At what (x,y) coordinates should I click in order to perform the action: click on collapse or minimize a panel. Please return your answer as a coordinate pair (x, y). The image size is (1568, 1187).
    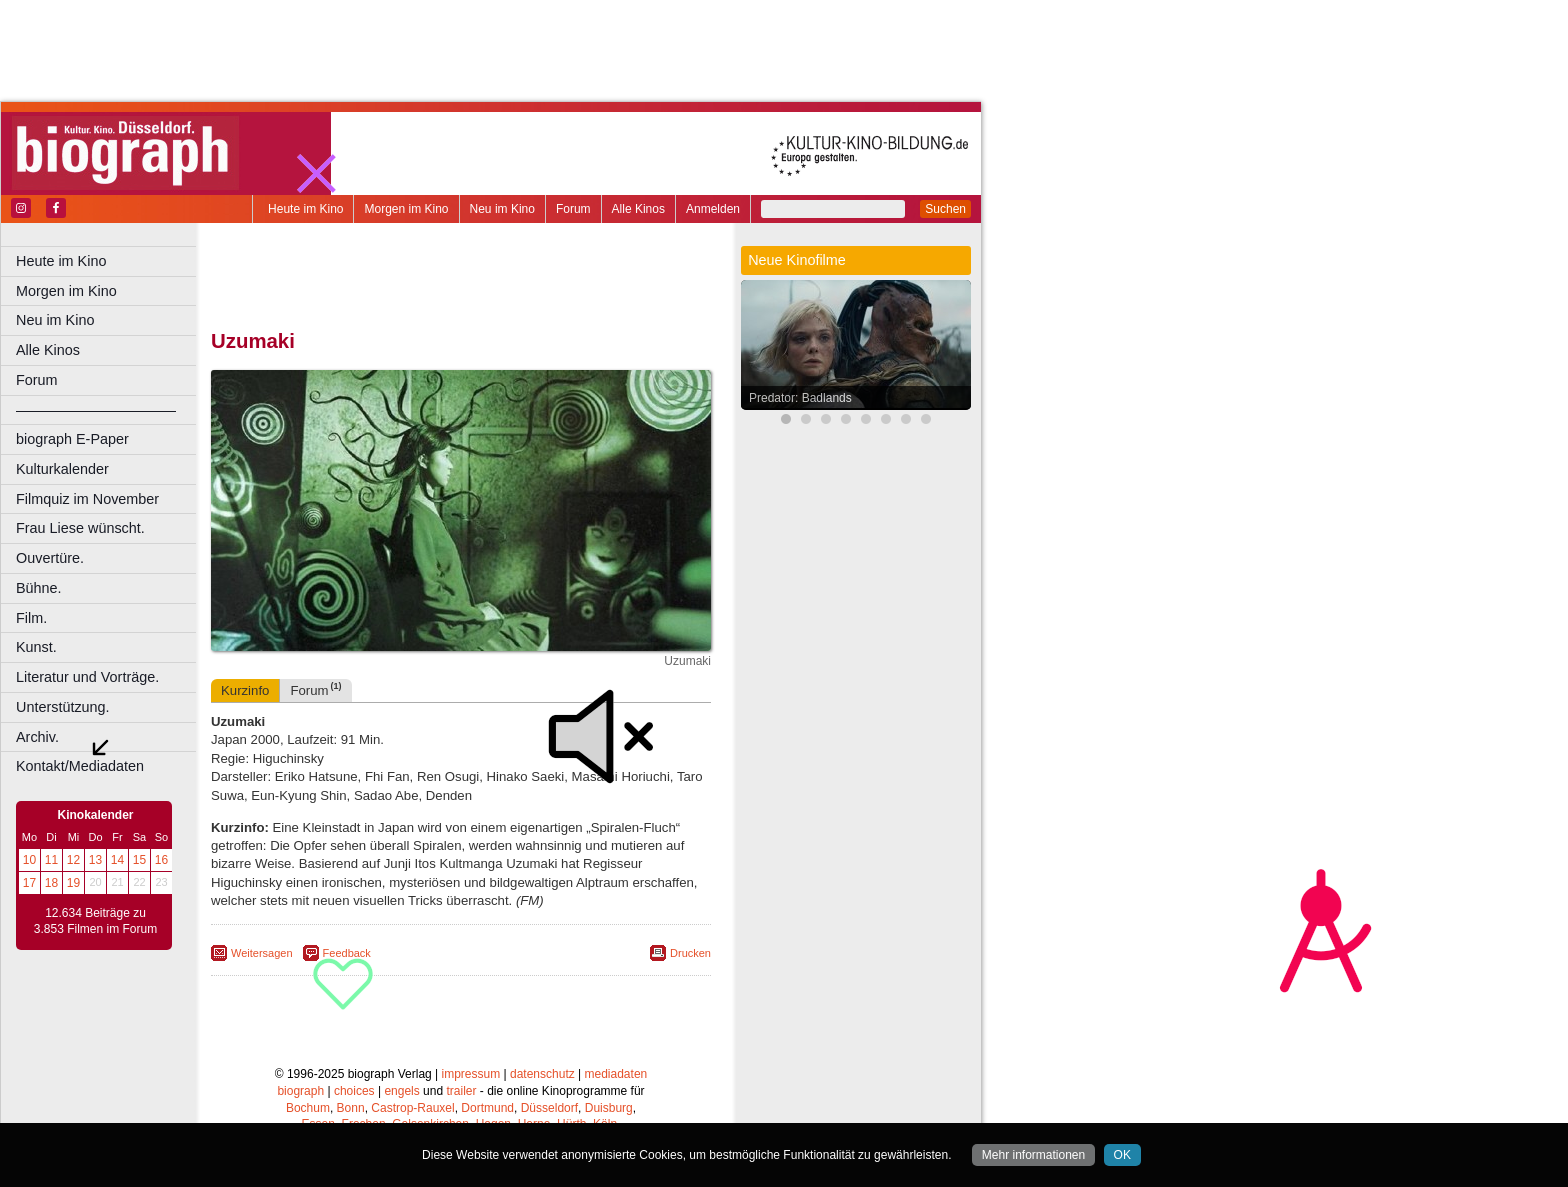
    Looking at the image, I should click on (100, 747).